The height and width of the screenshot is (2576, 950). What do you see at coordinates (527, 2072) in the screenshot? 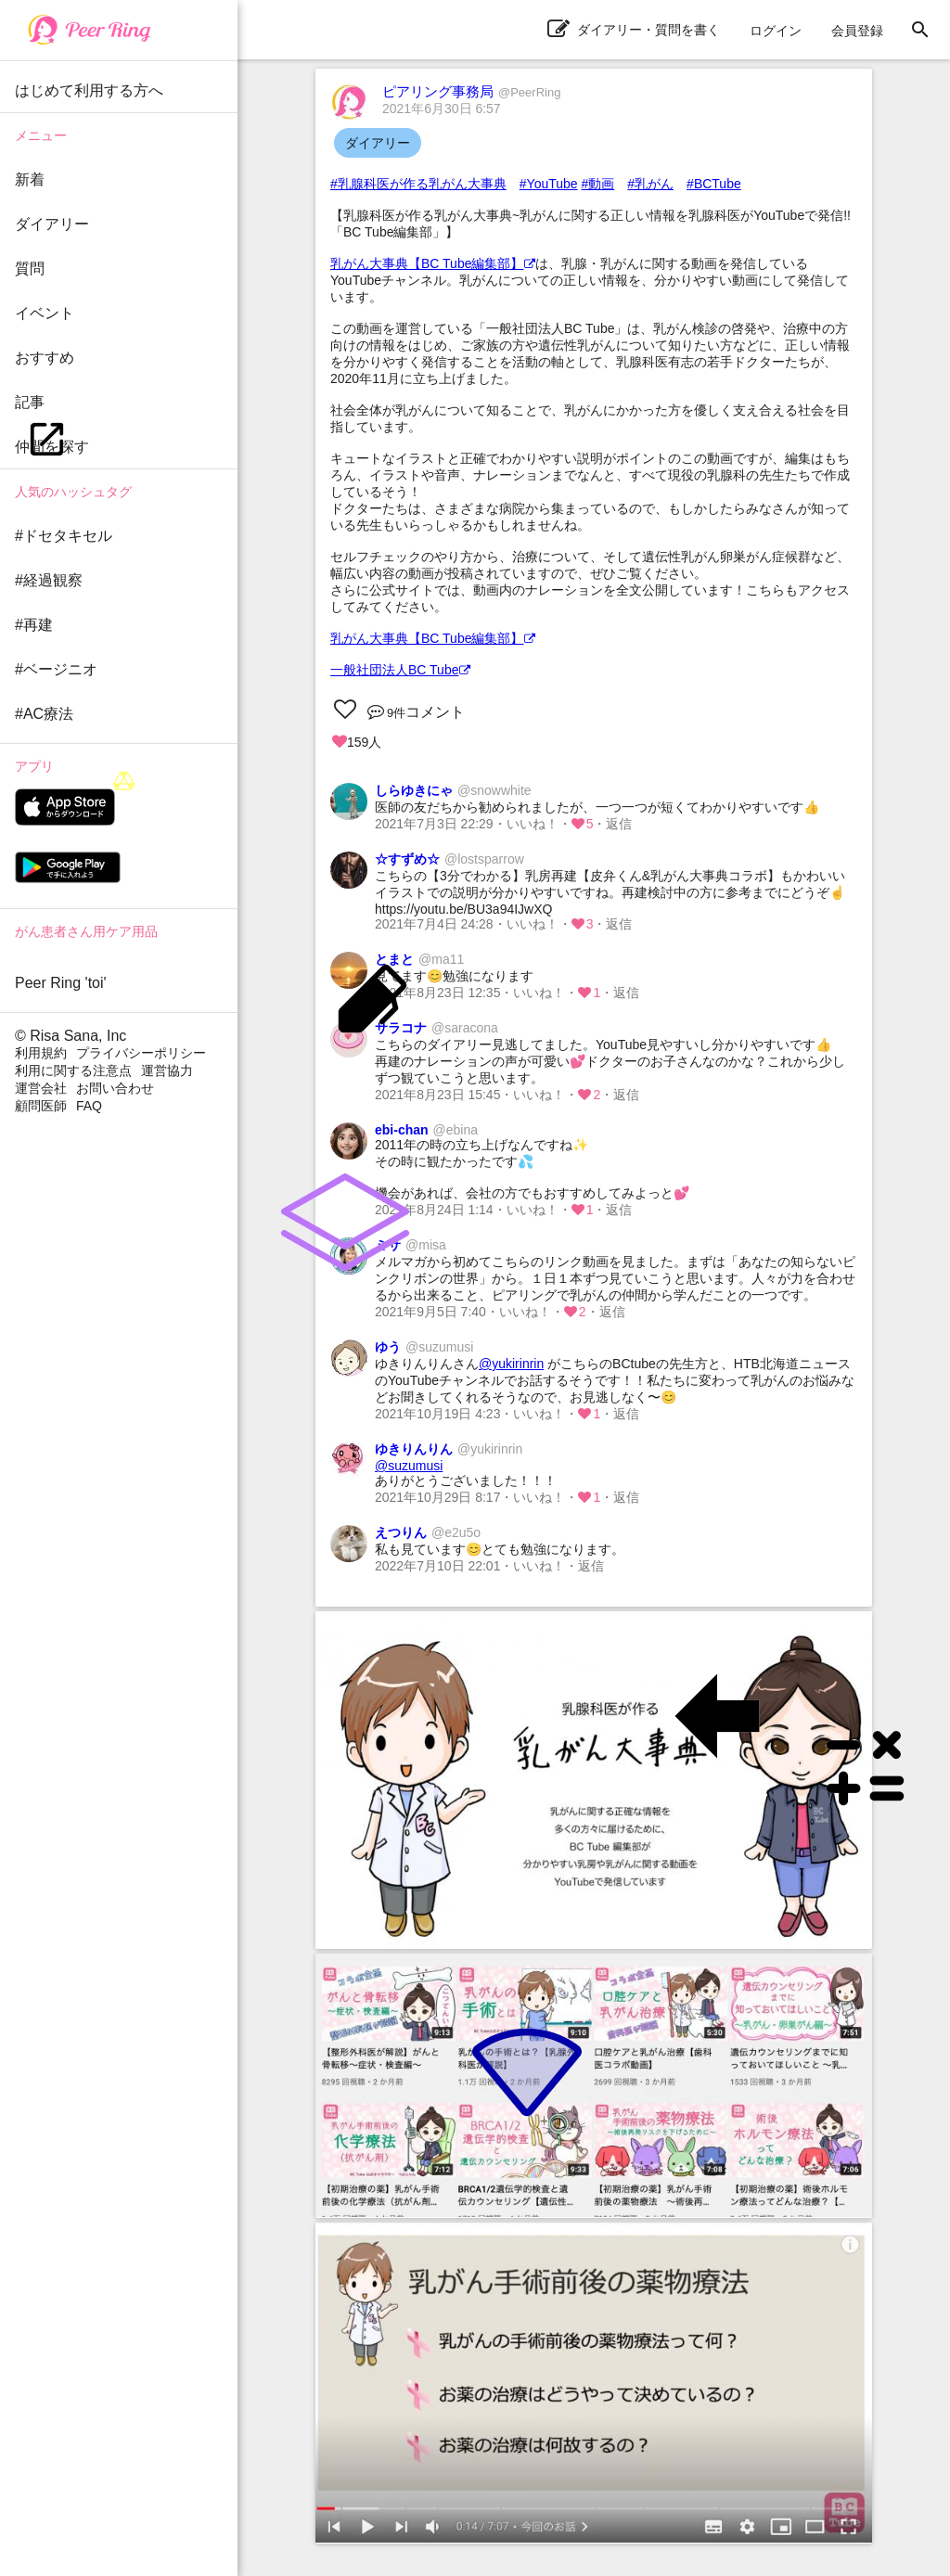
I see `strong wifi signal connected` at bounding box center [527, 2072].